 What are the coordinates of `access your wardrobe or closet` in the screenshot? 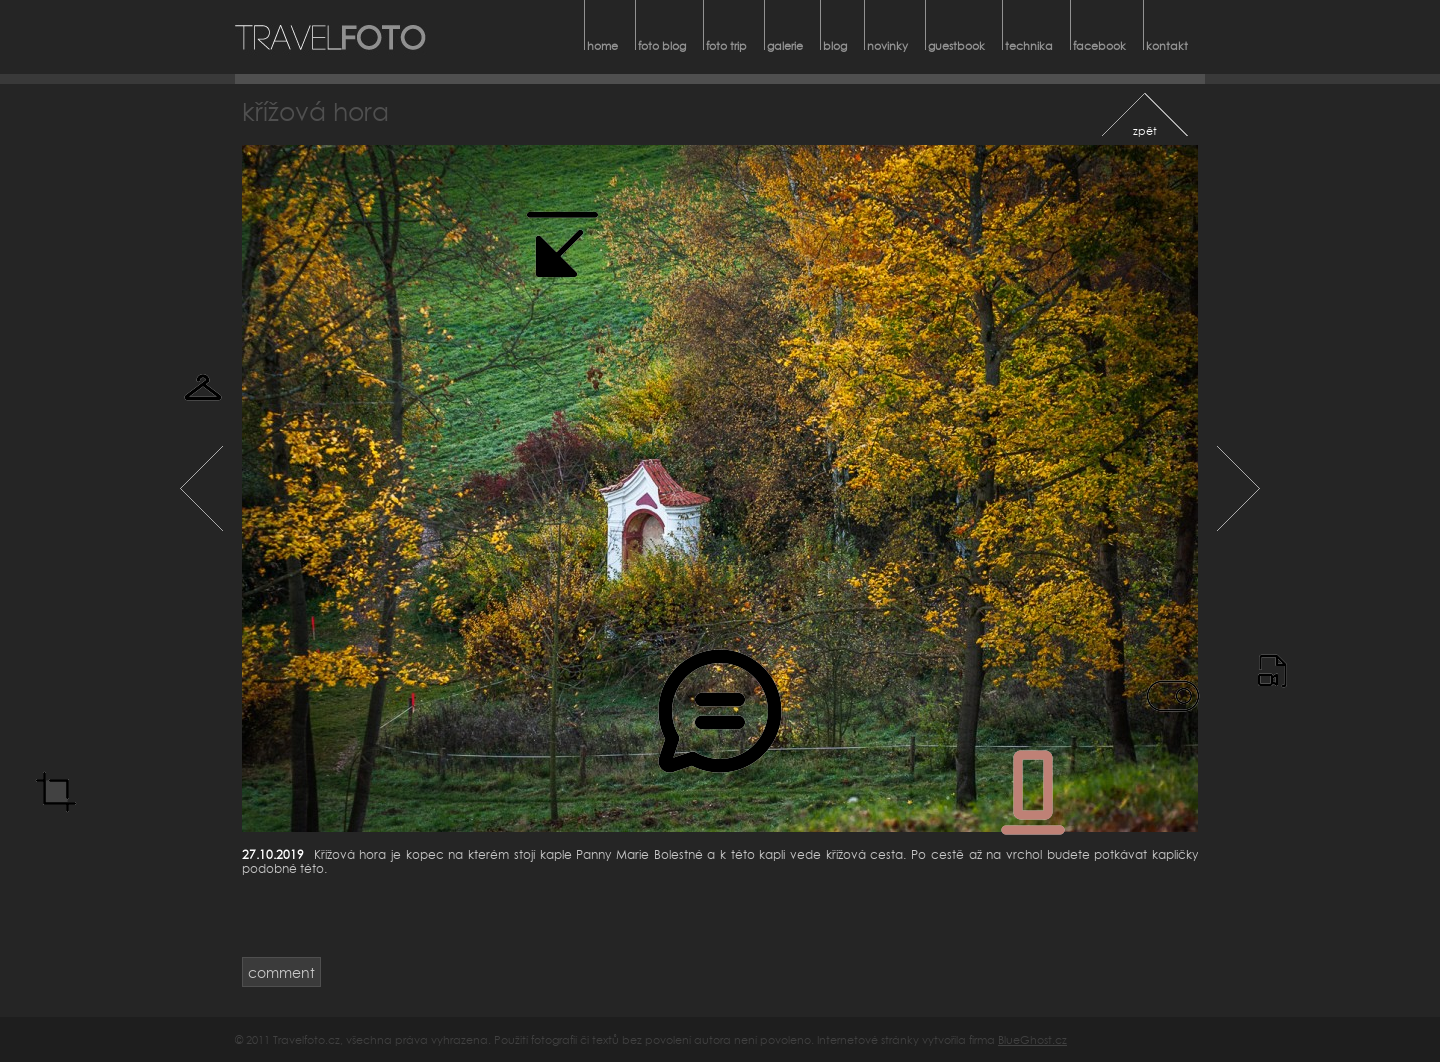 It's located at (203, 389).